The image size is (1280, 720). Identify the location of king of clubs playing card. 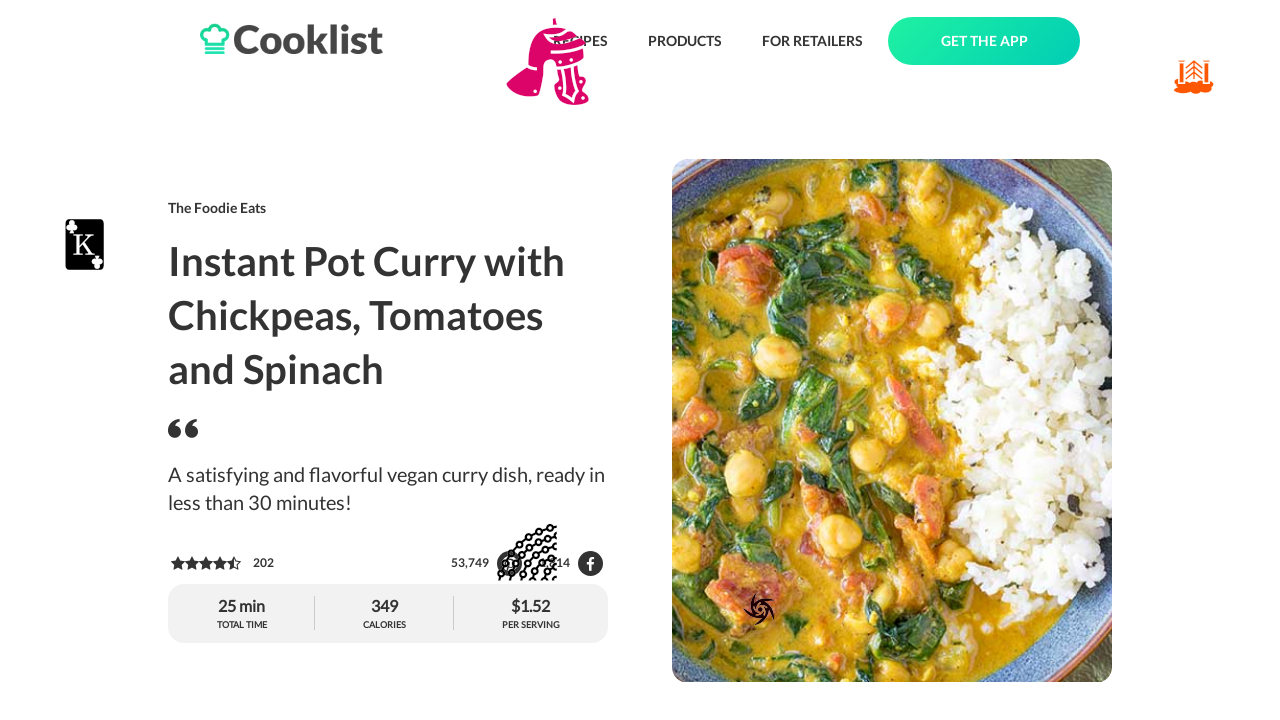
(84, 244).